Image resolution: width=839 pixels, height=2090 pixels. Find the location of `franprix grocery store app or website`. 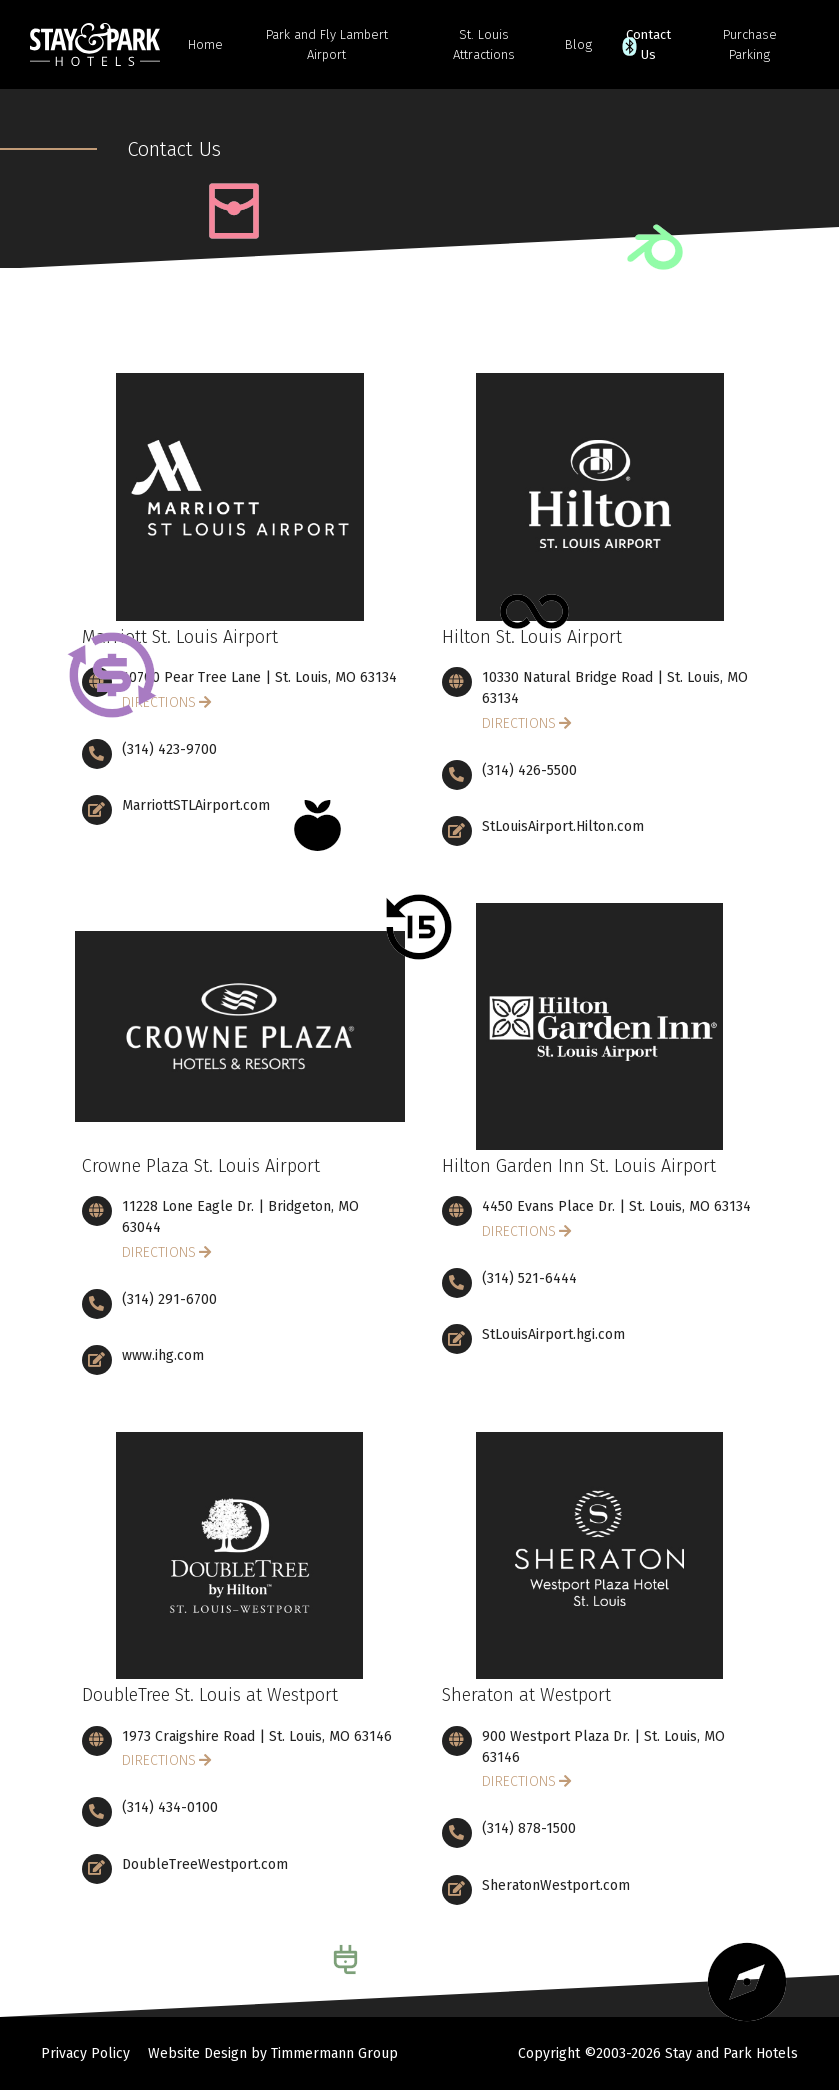

franprix grocery store app or website is located at coordinates (317, 825).